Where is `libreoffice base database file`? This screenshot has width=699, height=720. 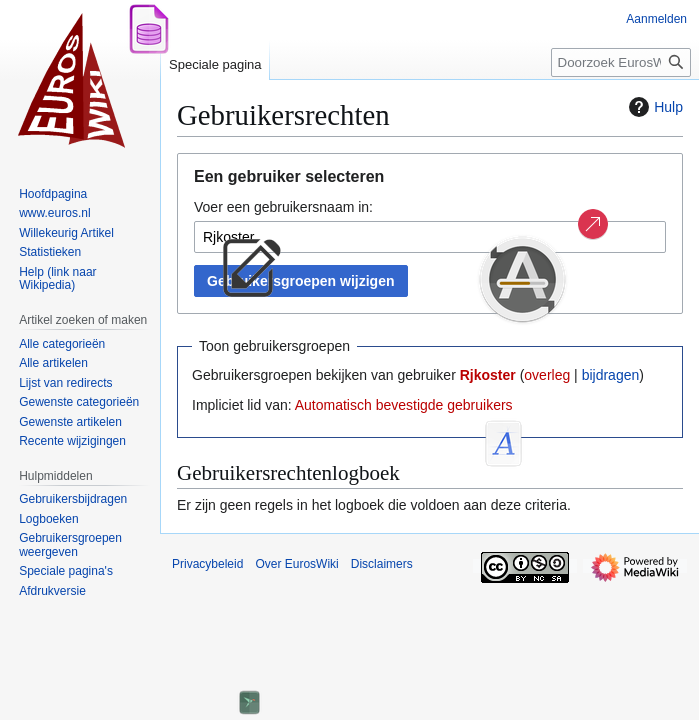 libreoffice base database file is located at coordinates (149, 29).